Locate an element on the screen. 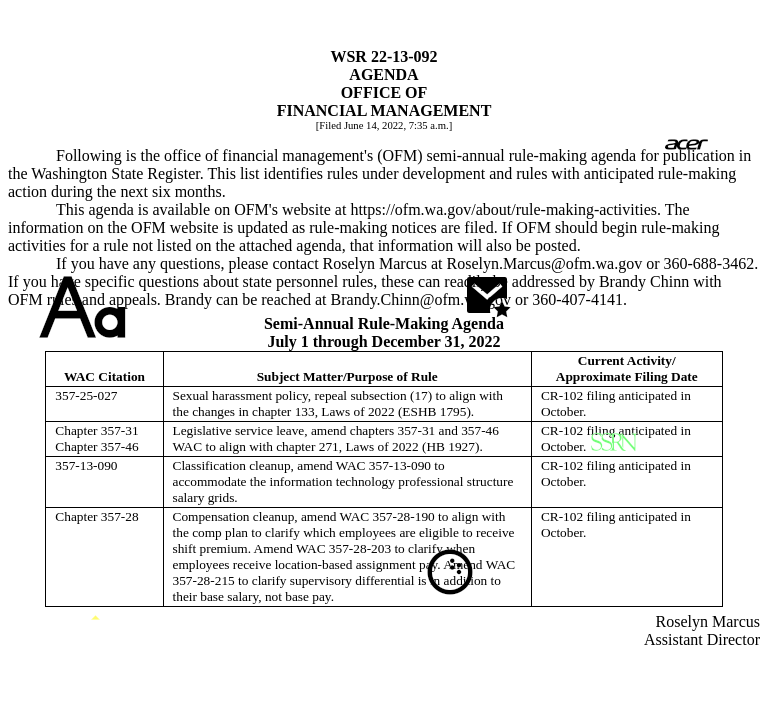 This screenshot has width=768, height=720. access bowling game or sports app is located at coordinates (450, 572).